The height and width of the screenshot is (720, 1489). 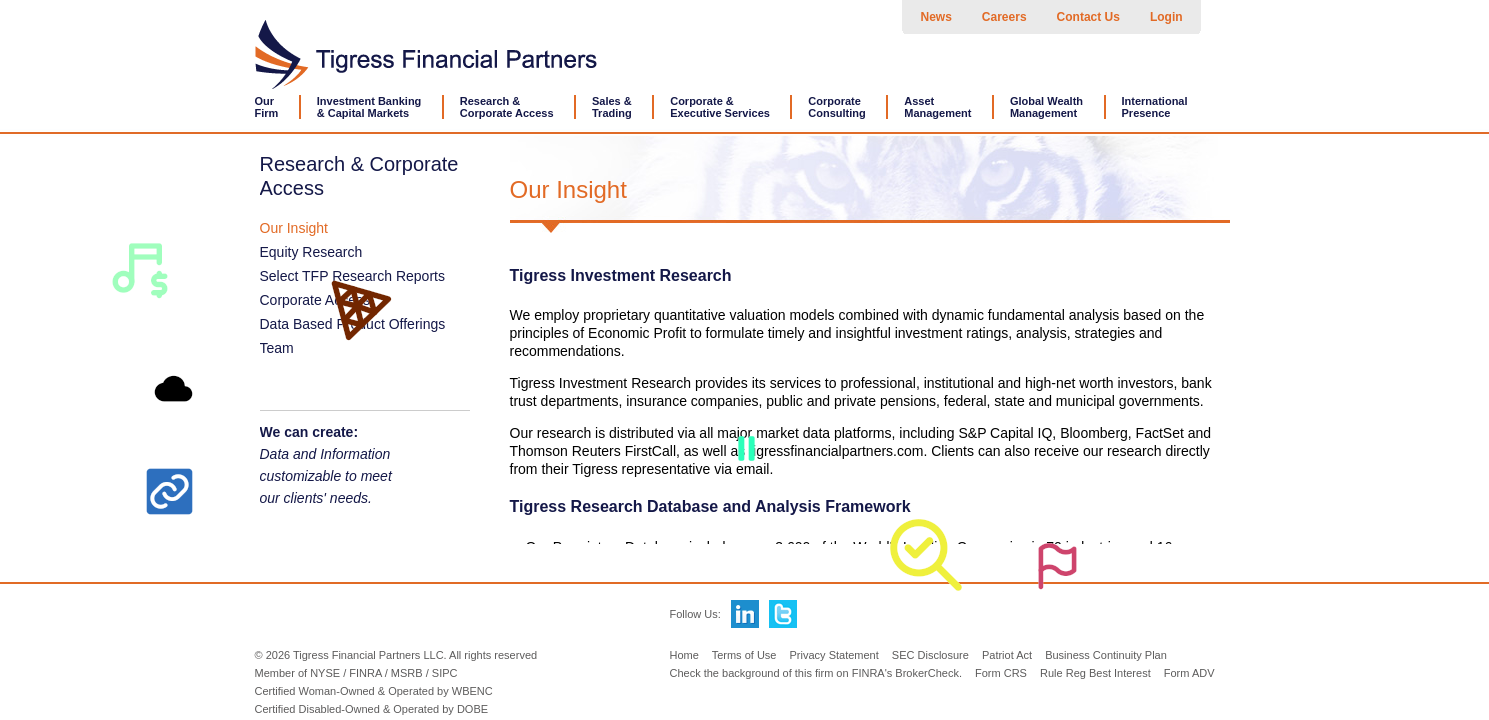 What do you see at coordinates (1057, 565) in the screenshot?
I see `flag or bookmark an item for later` at bounding box center [1057, 565].